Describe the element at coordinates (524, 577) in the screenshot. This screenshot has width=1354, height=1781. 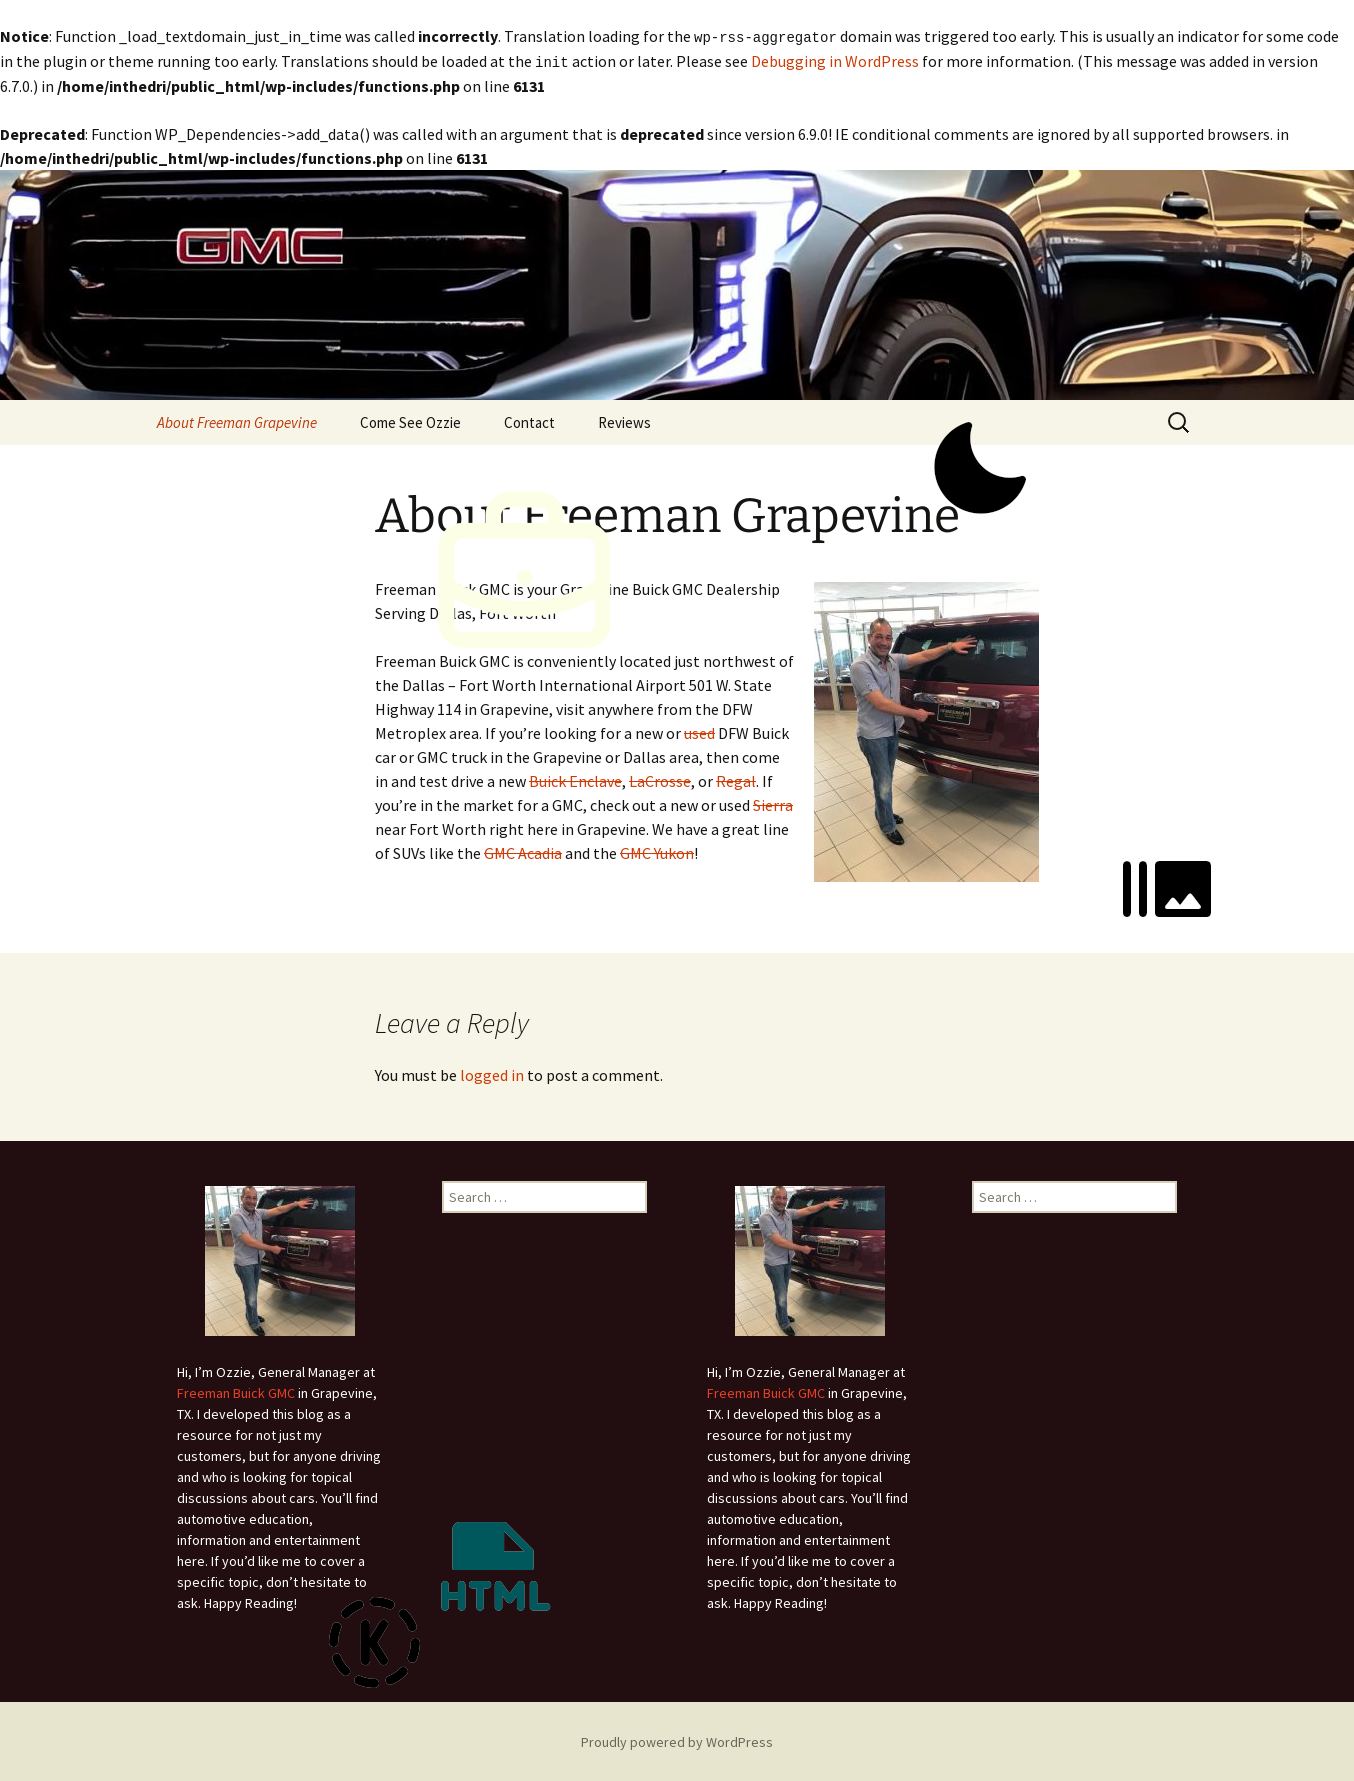
I see `access business or work-related features` at that location.